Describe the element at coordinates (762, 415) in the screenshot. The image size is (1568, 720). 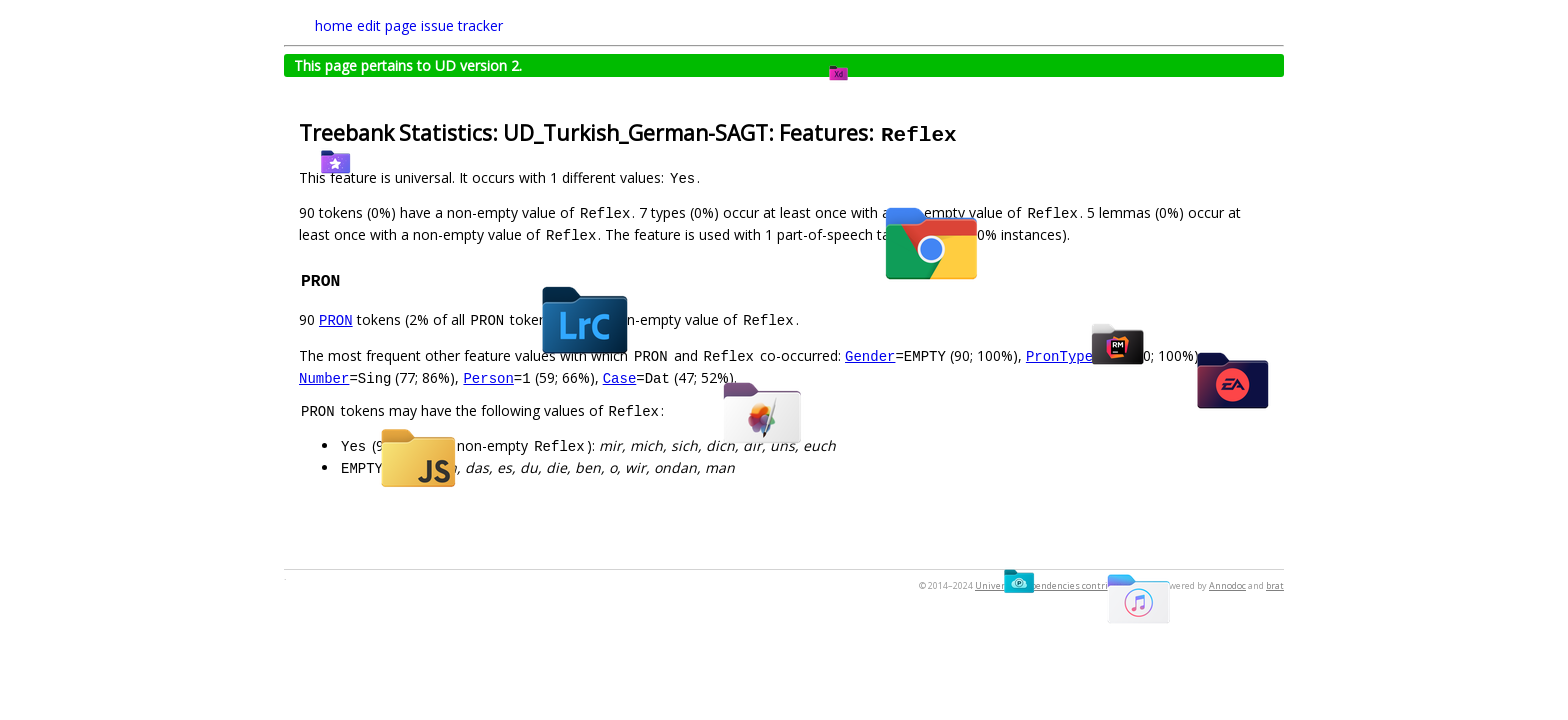
I see `open folder containing drawings or artwork` at that location.